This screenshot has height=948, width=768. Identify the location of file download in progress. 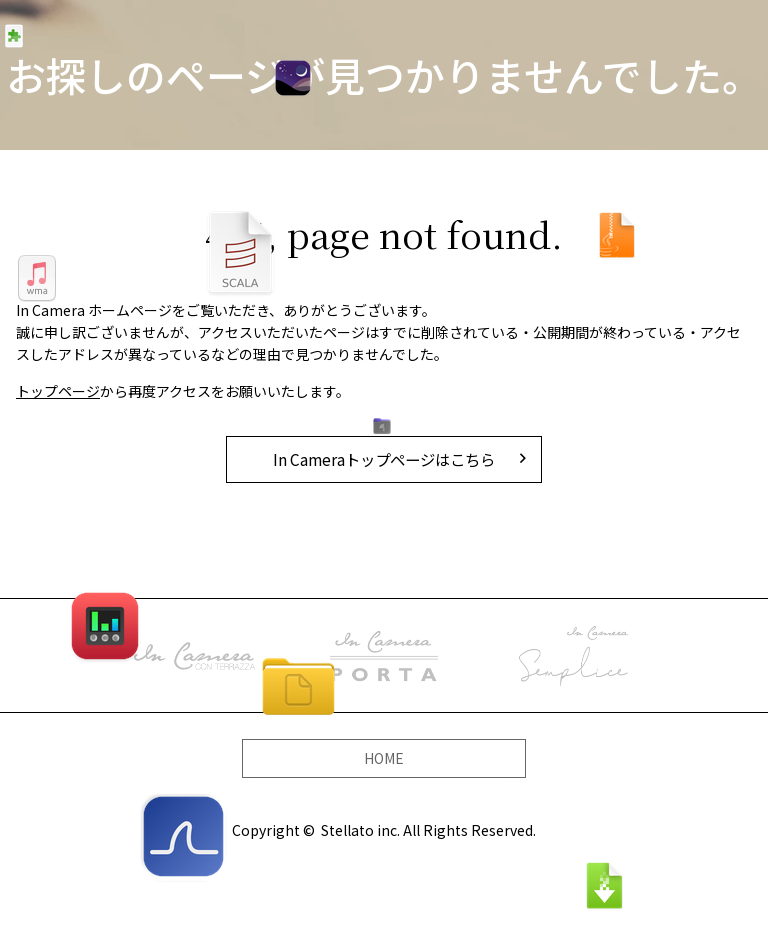
(604, 886).